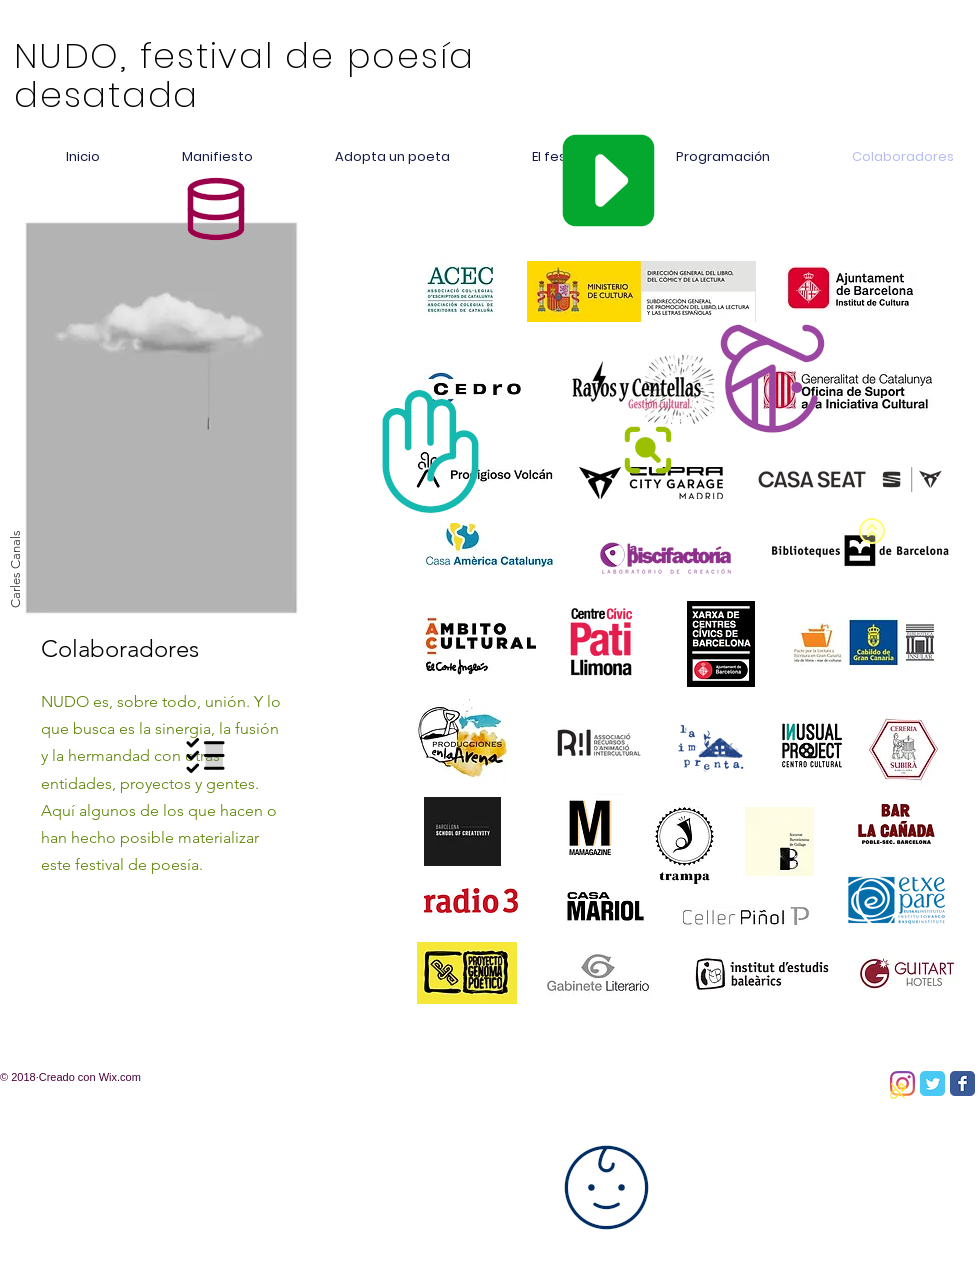 The width and height of the screenshot is (980, 1272). I want to click on access database management, so click(216, 209).